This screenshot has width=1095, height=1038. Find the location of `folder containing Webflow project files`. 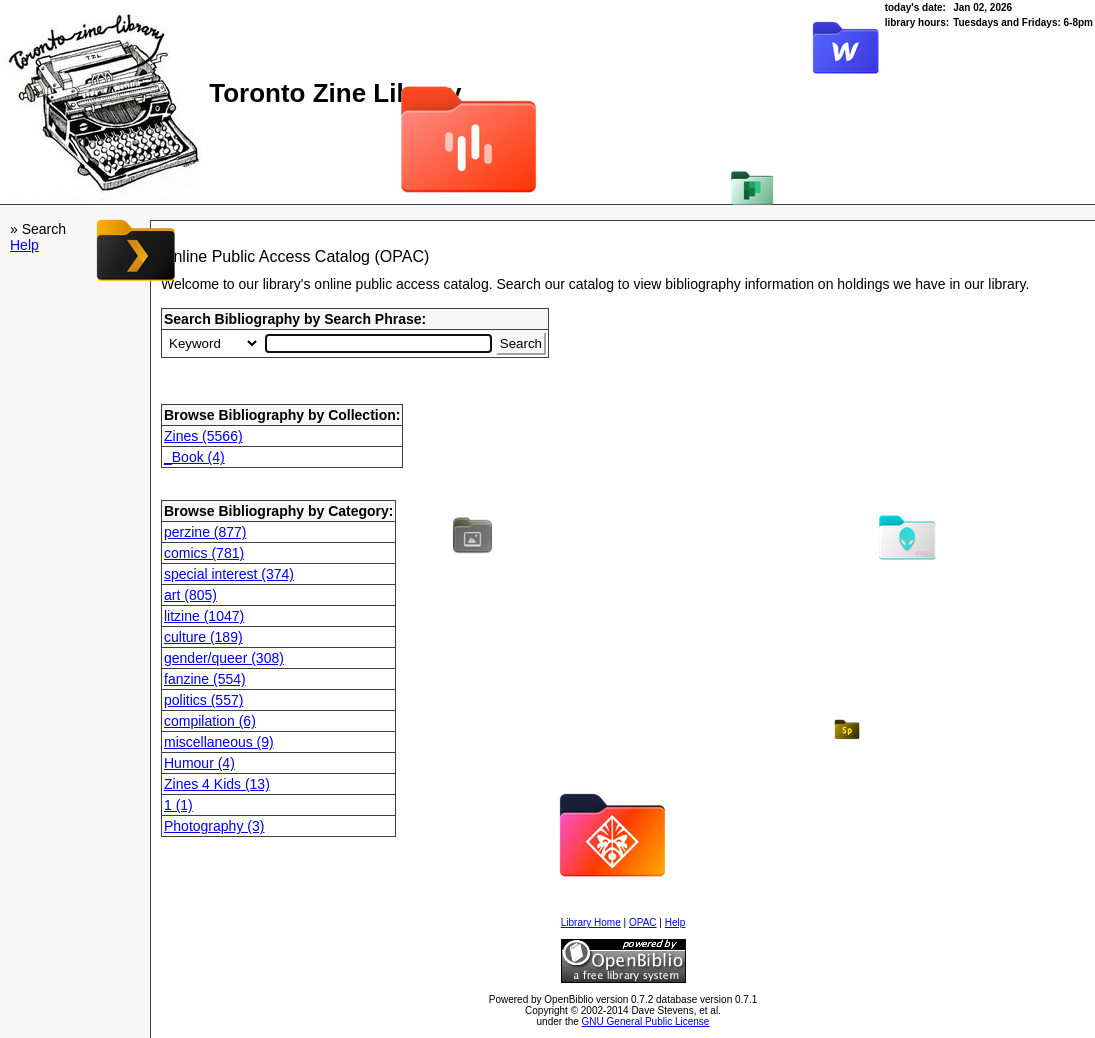

folder containing Webflow project files is located at coordinates (845, 49).